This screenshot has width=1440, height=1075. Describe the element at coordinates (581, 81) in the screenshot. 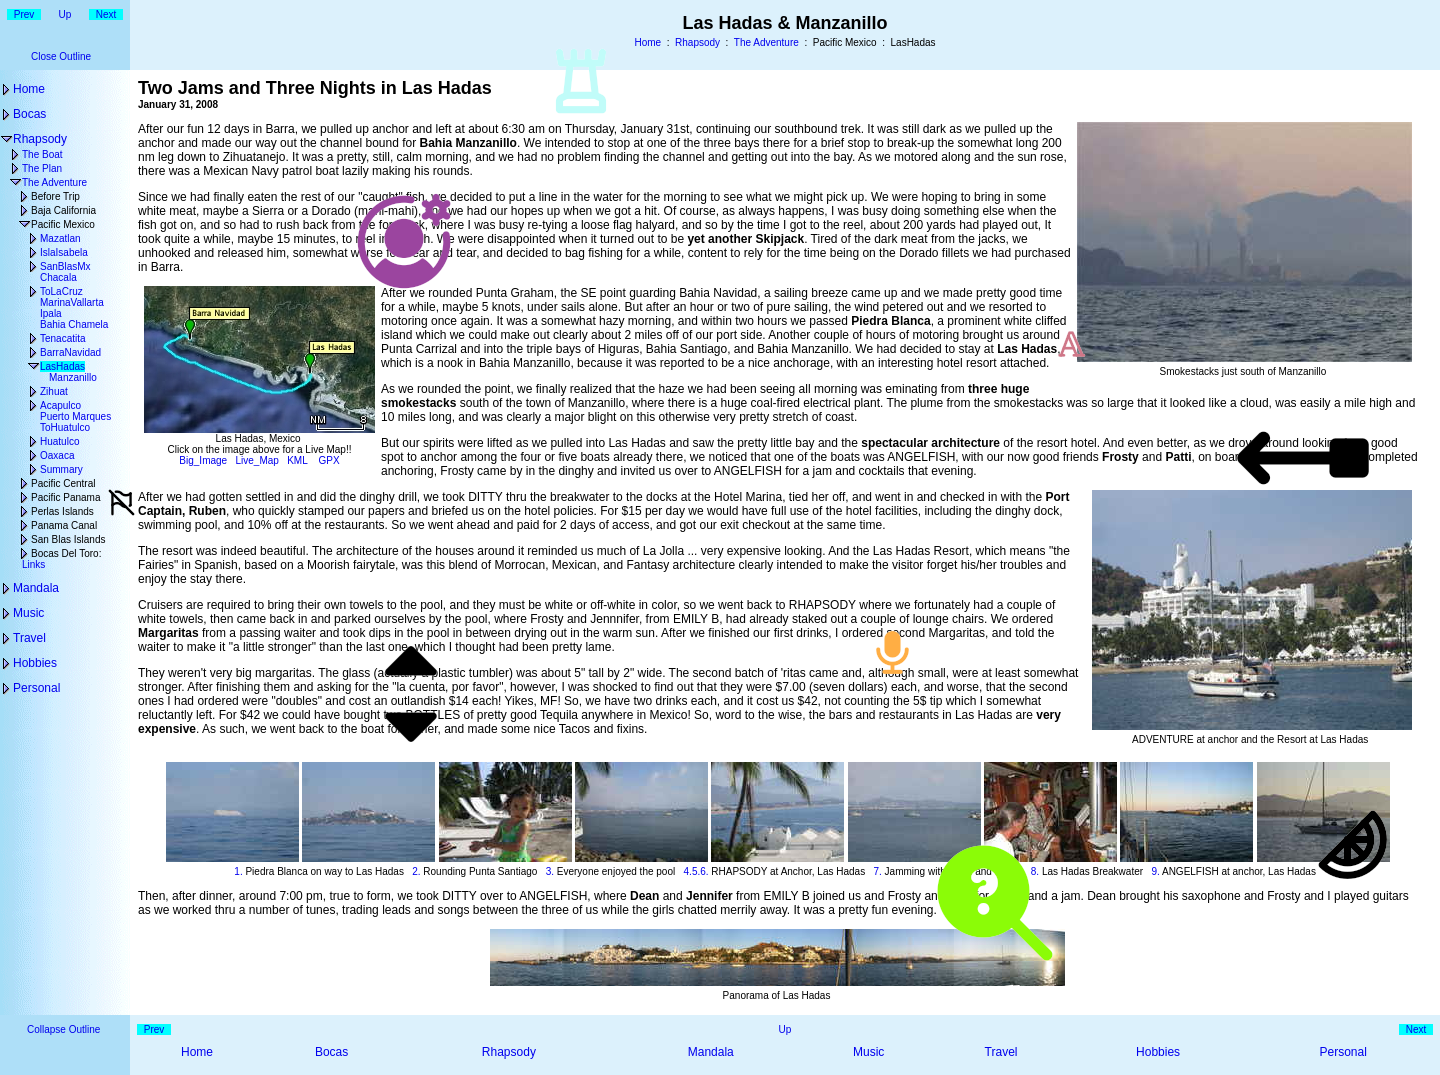

I see `play chess or access chess game` at that location.